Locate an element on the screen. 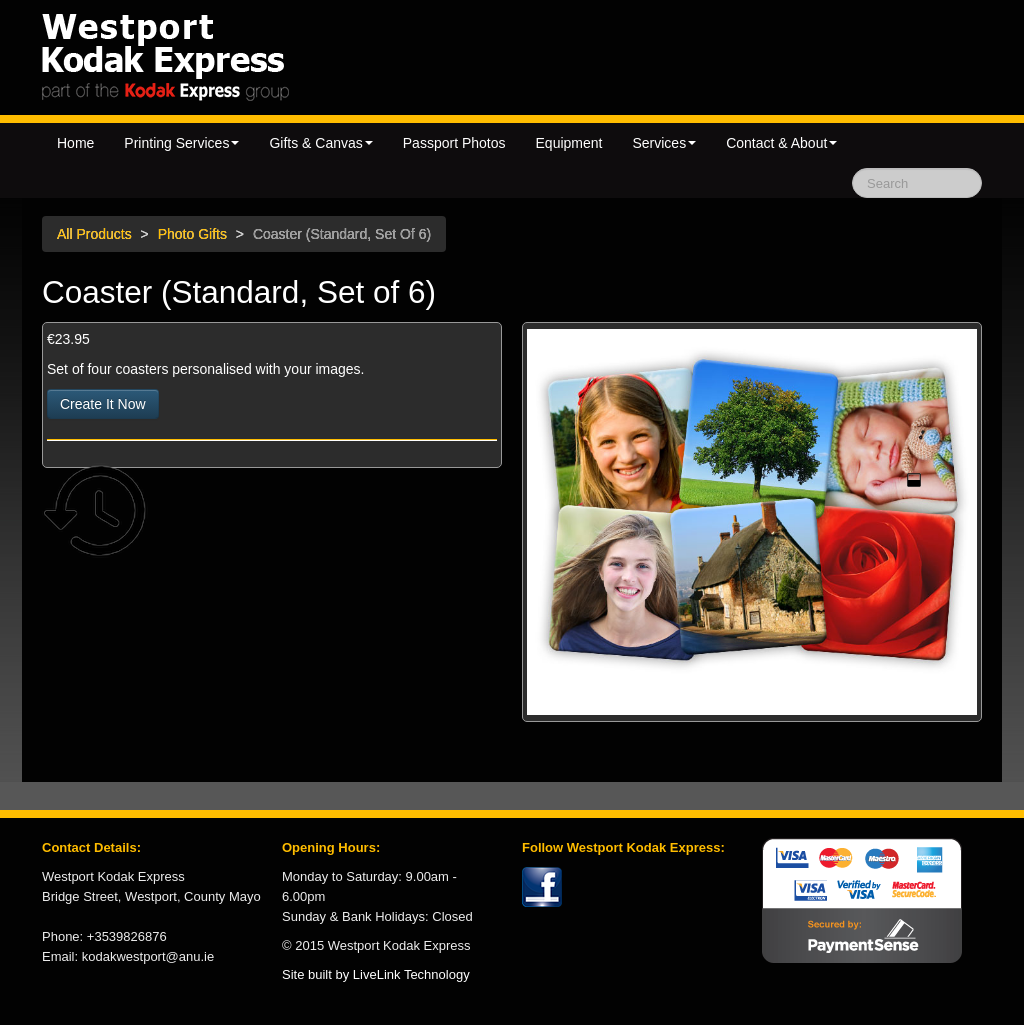  toggle bottom panel visibility is located at coordinates (914, 480).